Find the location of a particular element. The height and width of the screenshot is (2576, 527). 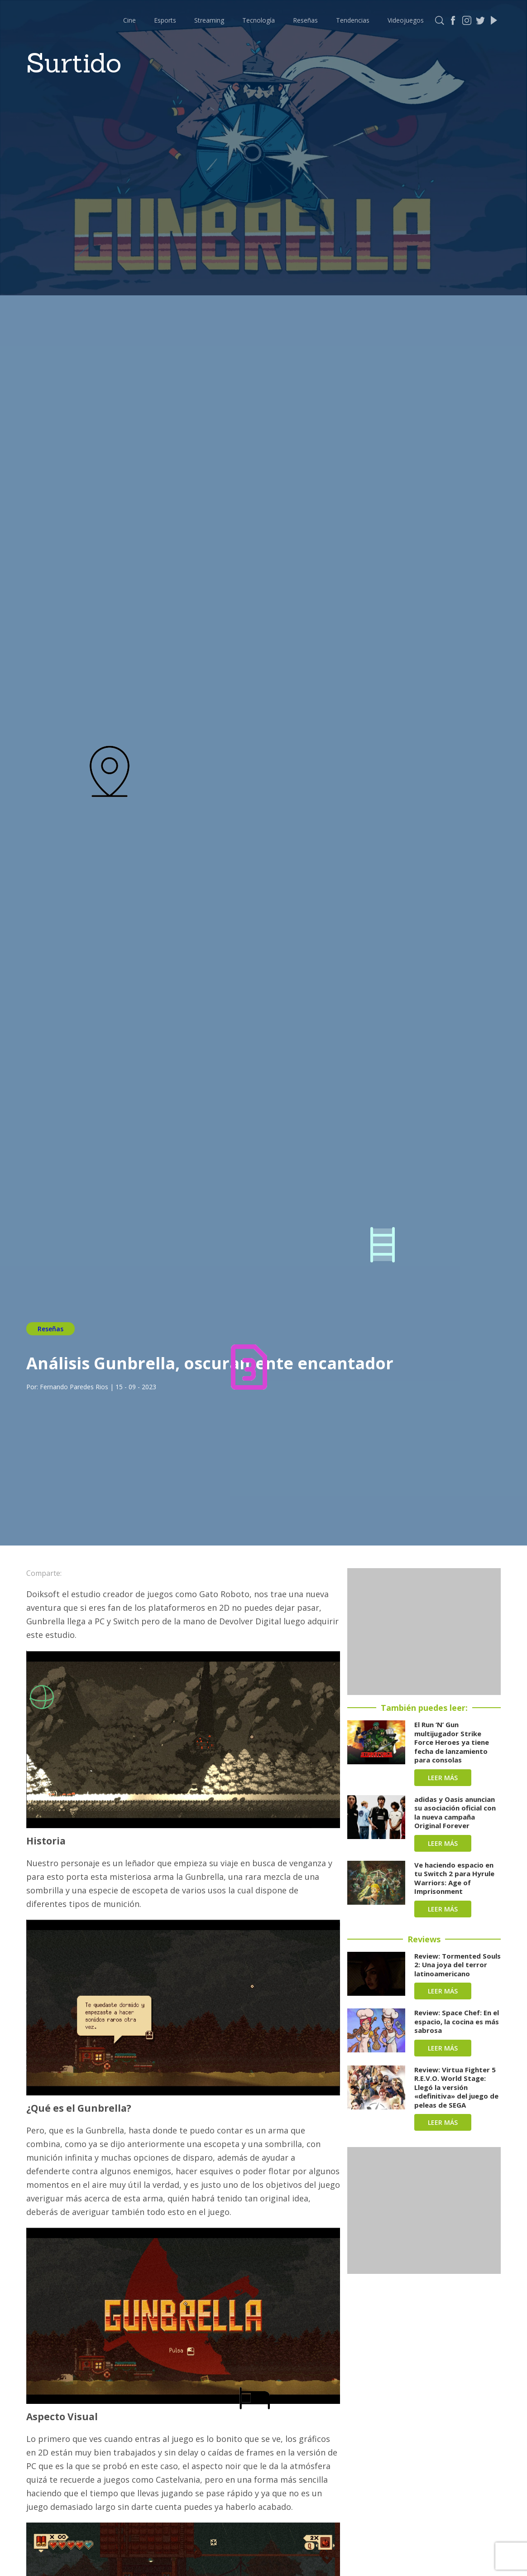

SIM card slot 3 is located at coordinates (249, 1367).